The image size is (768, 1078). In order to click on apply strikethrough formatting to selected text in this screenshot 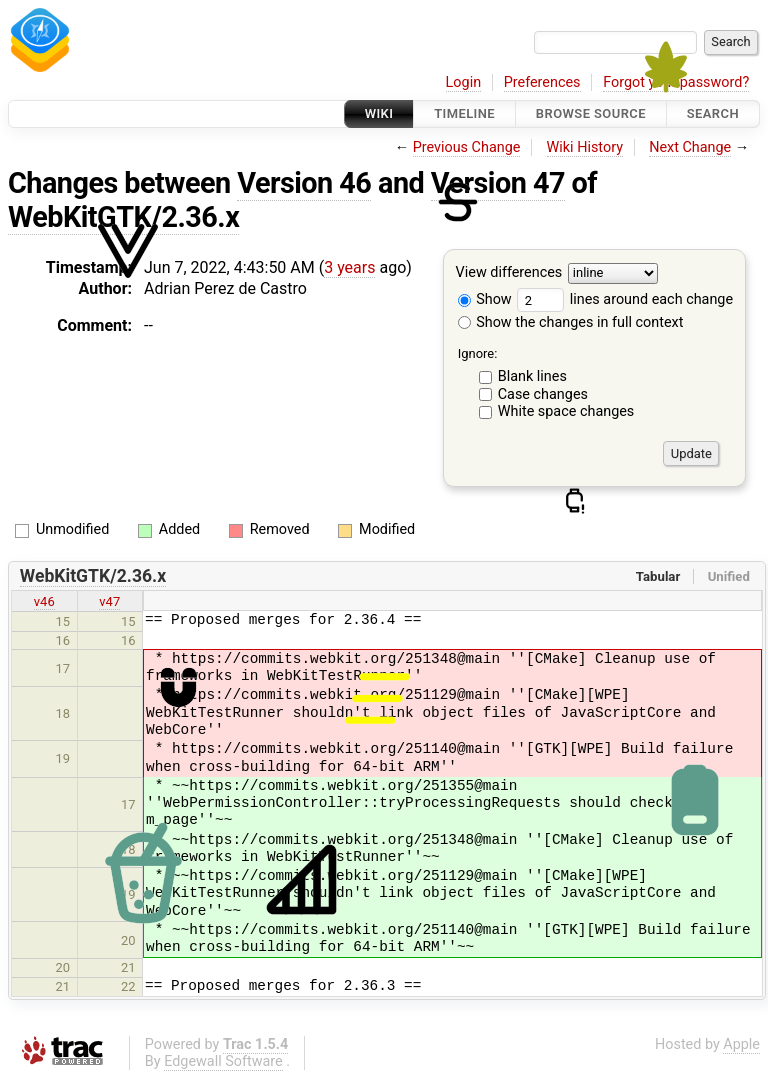, I will do `click(458, 202)`.